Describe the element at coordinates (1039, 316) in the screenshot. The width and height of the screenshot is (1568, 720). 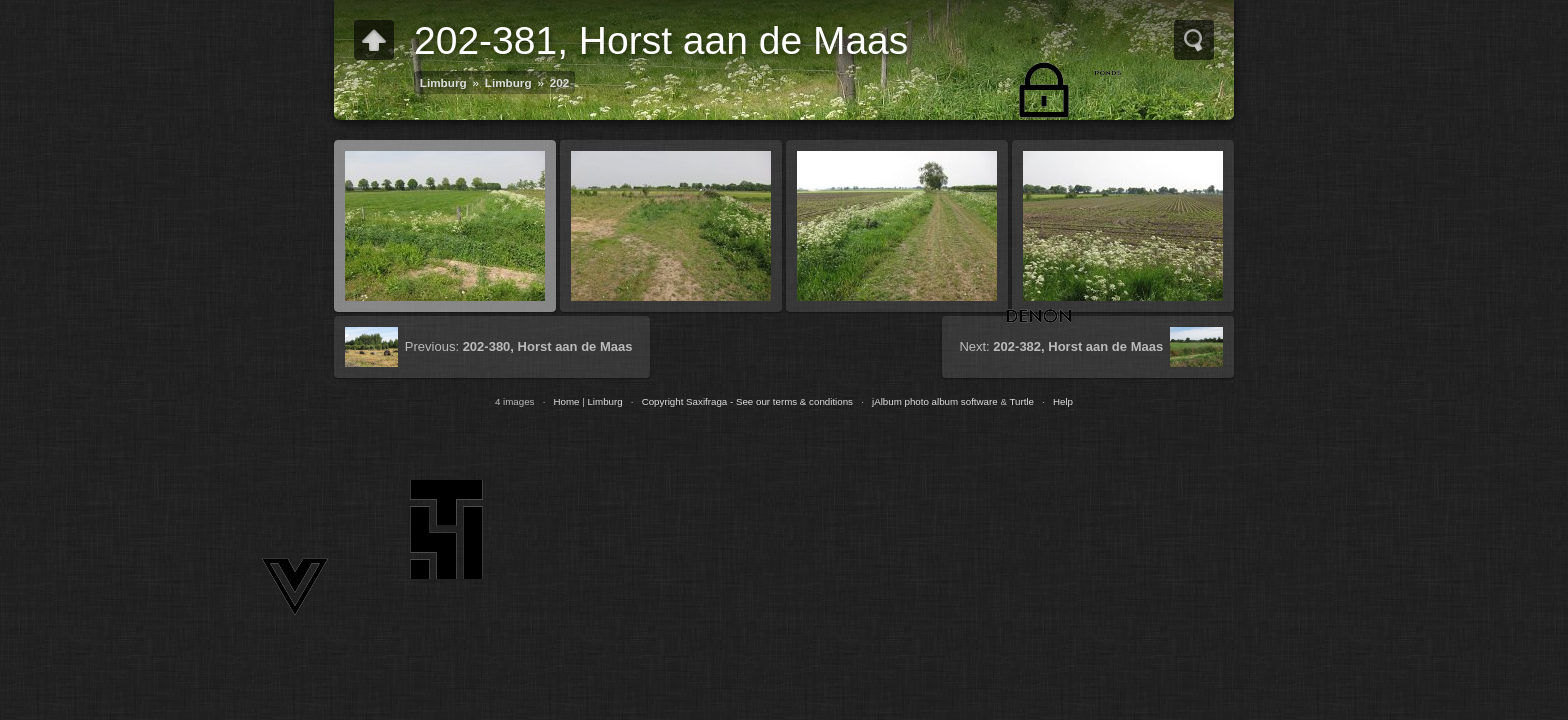
I see `denon brand logo` at that location.